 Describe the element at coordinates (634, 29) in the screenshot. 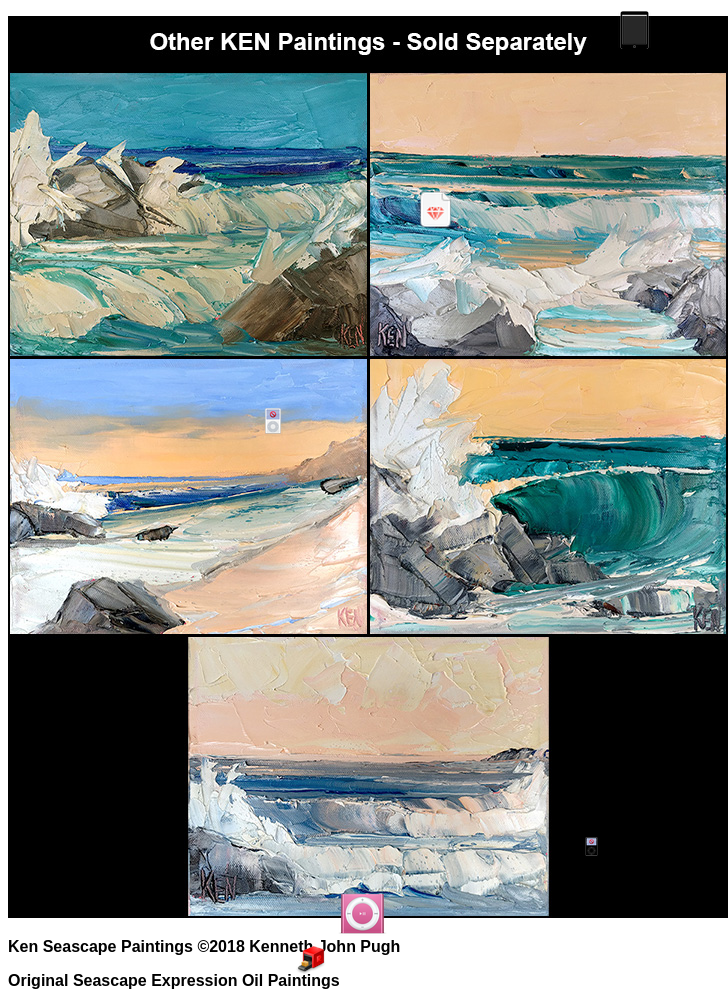

I see `view connected iPad device` at that location.